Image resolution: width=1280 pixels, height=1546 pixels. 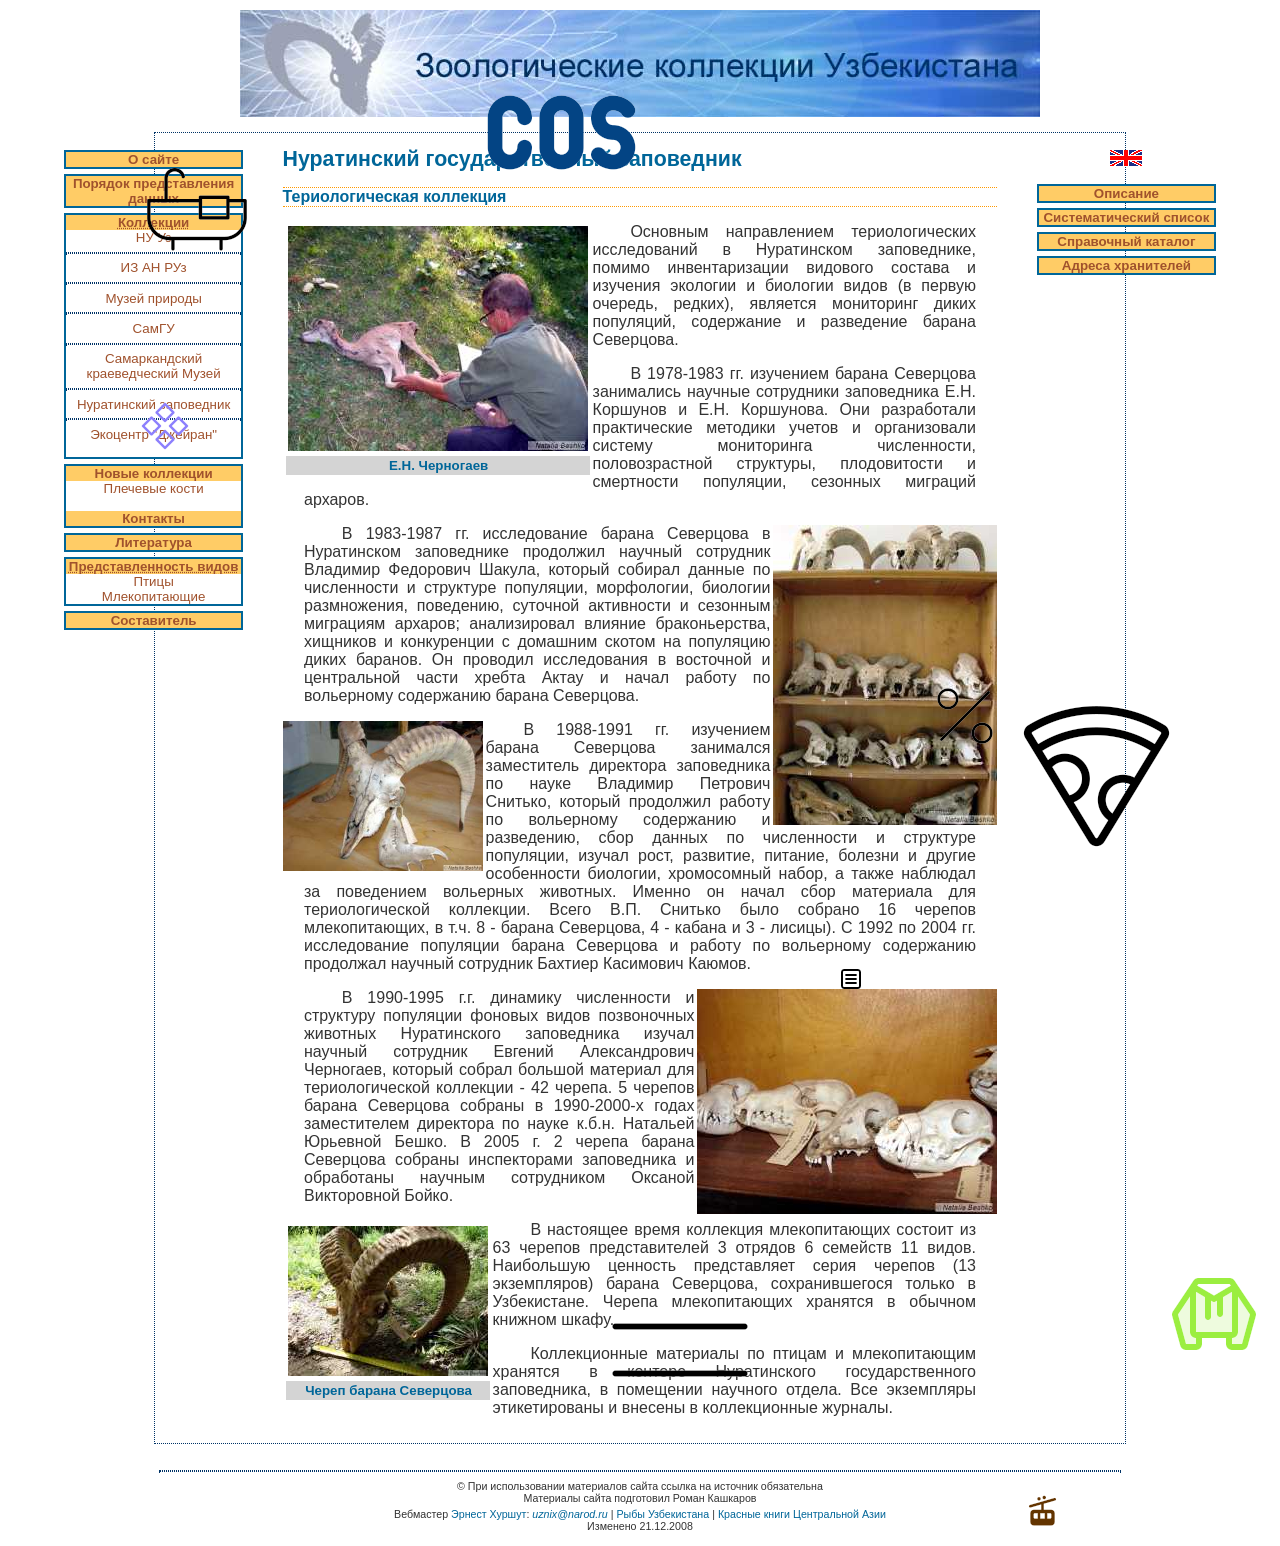 I want to click on view discount or promotional pricing, so click(x=965, y=716).